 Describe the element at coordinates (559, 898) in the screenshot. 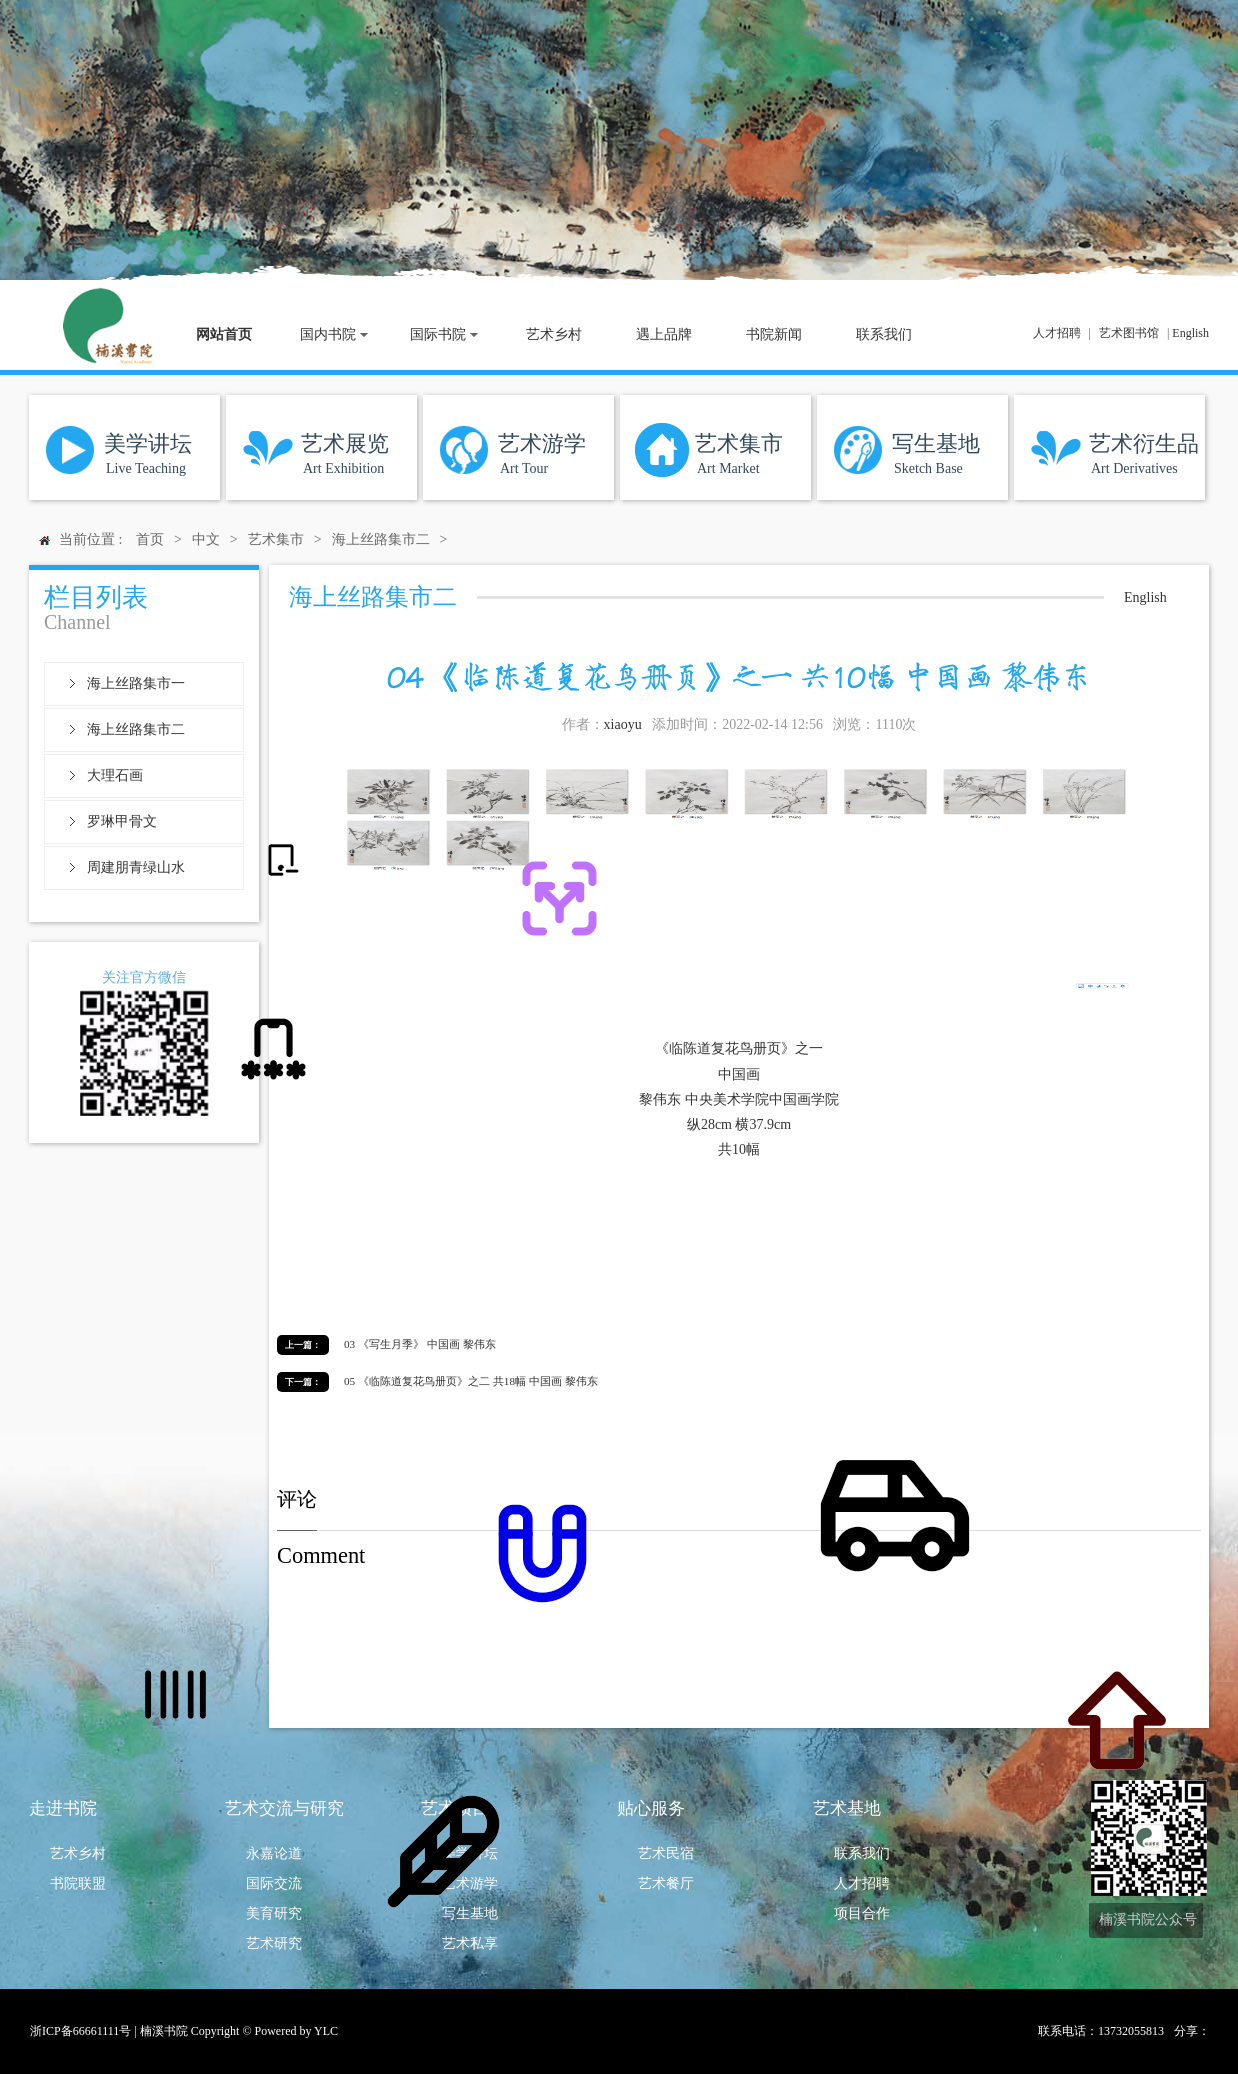

I see `scan or capture a route` at that location.